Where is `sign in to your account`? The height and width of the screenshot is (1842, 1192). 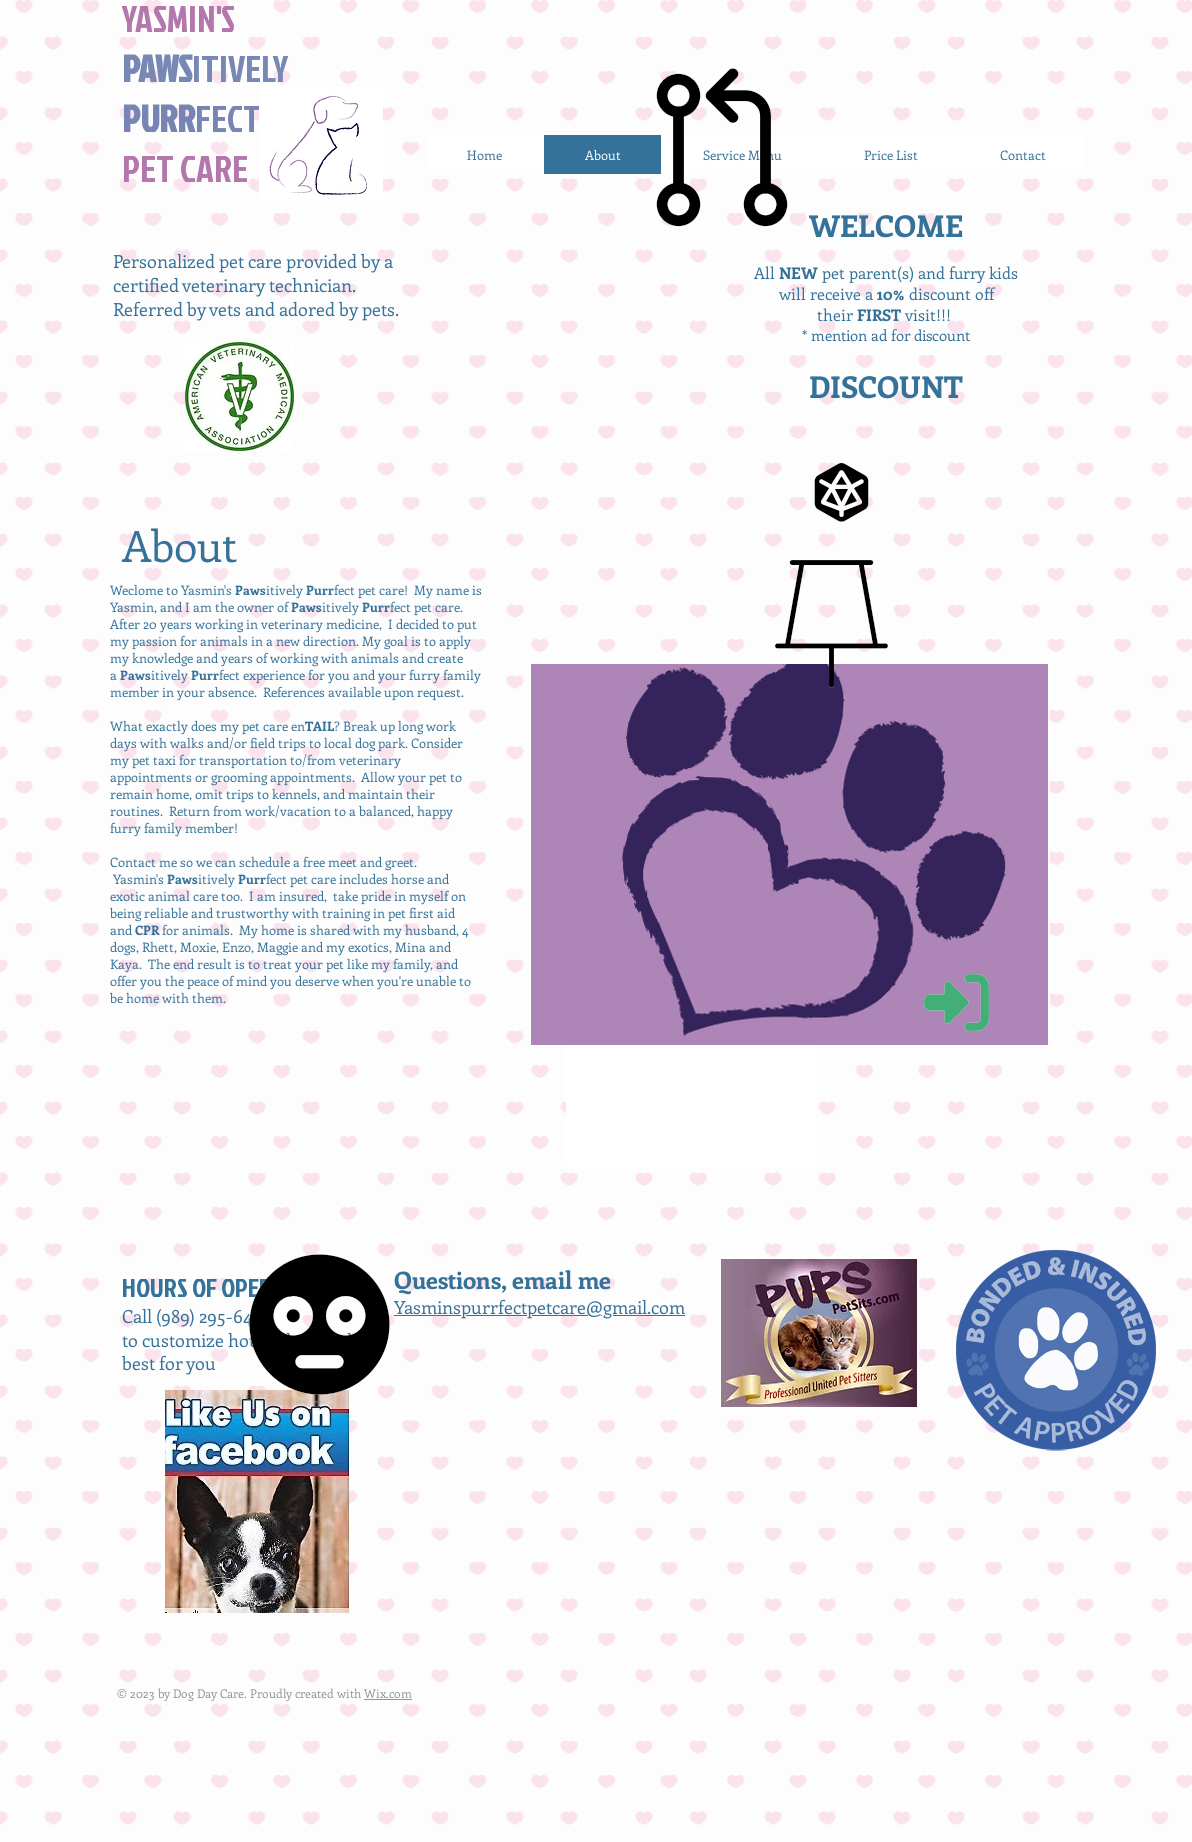
sign in to your account is located at coordinates (956, 1002).